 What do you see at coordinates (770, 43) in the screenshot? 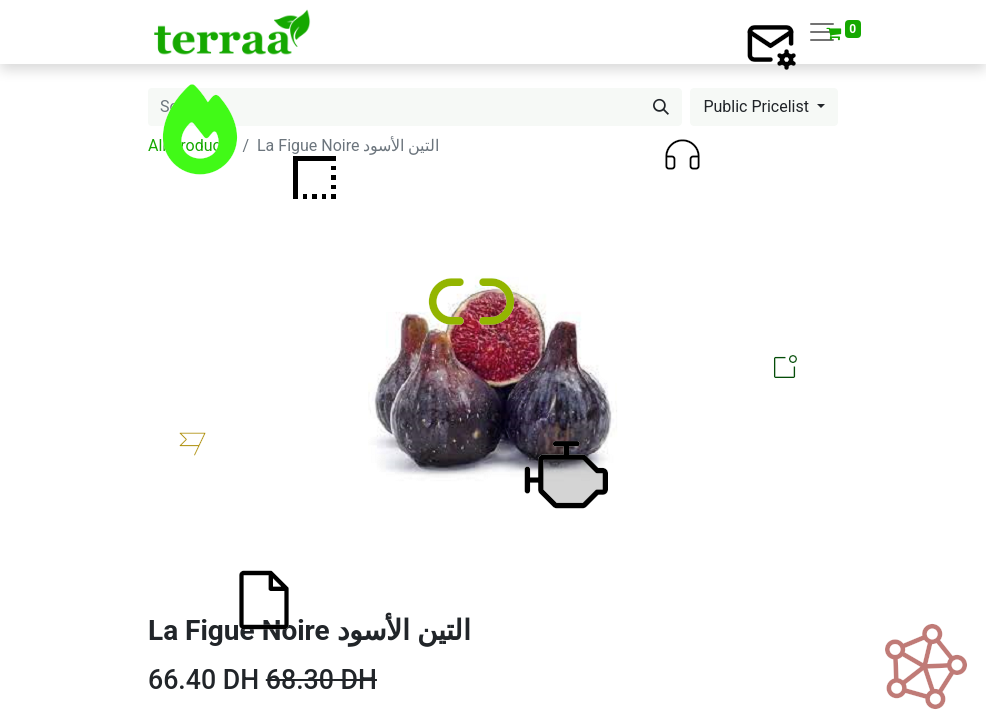
I see `access email settings` at bounding box center [770, 43].